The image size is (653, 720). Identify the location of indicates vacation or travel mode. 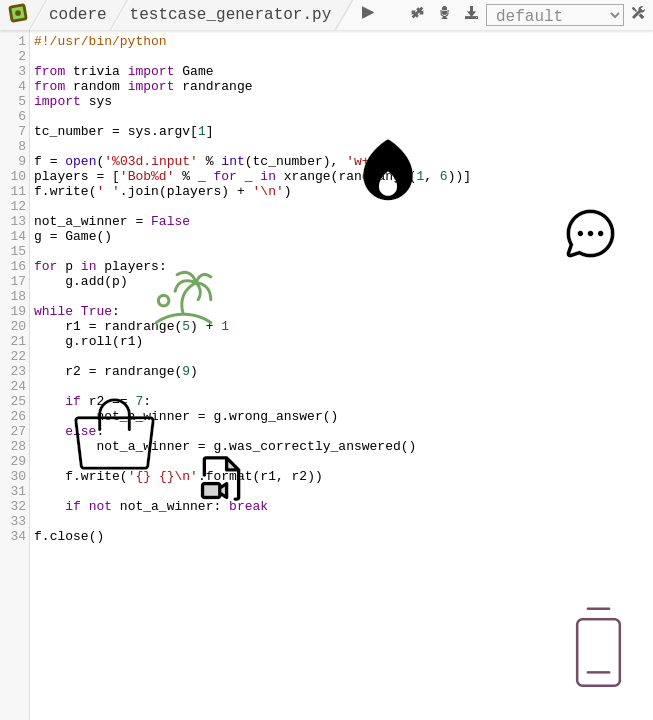
(183, 297).